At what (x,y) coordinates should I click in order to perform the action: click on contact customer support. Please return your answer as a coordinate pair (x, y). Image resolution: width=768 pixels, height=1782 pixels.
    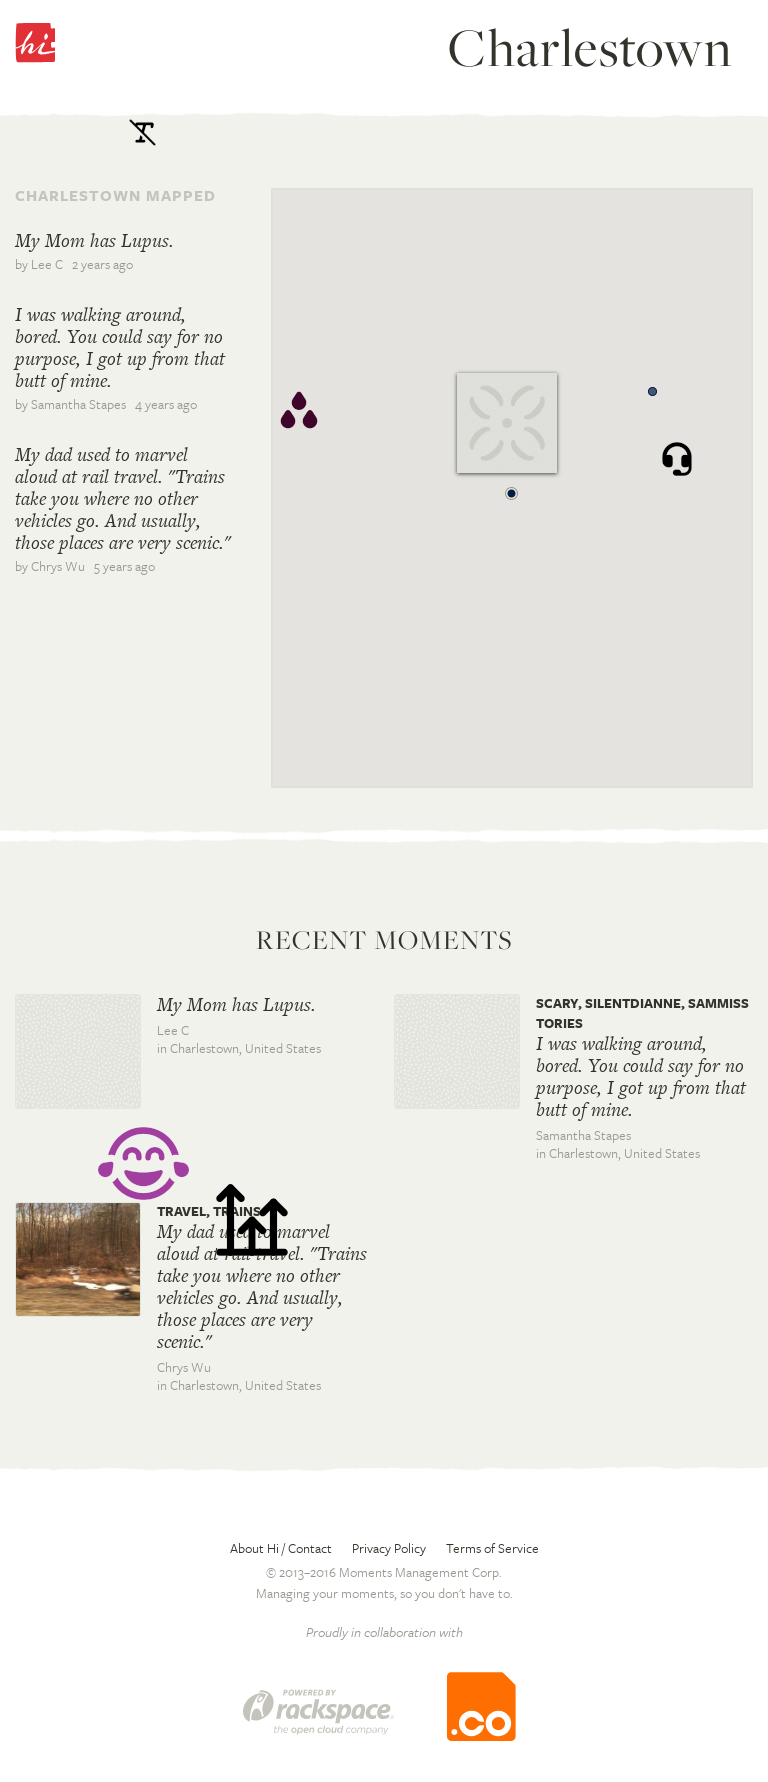
    Looking at the image, I should click on (677, 459).